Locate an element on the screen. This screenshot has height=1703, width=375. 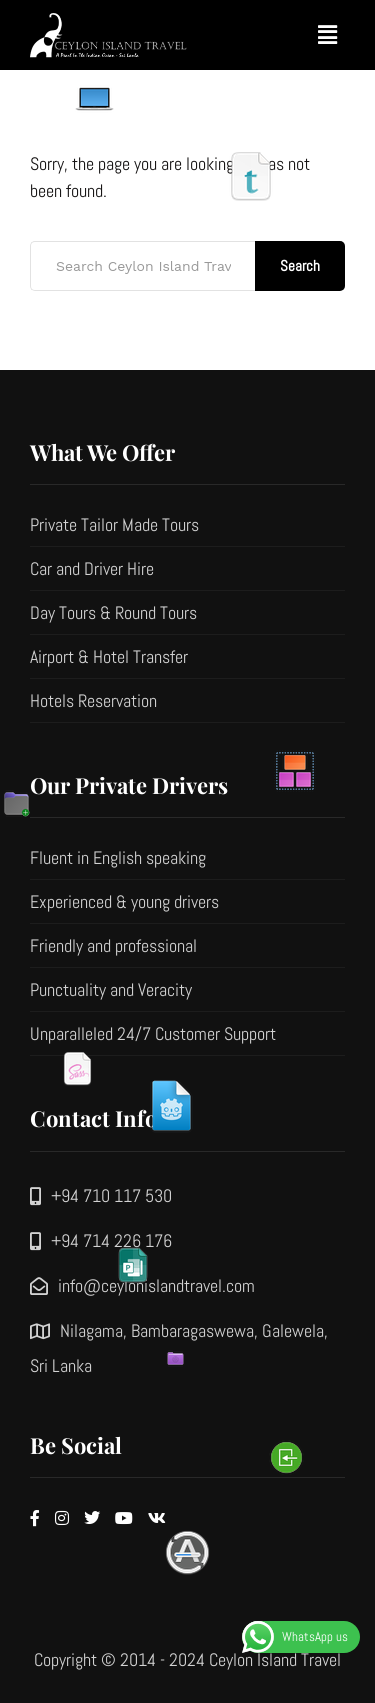
a typst document file is located at coordinates (251, 176).